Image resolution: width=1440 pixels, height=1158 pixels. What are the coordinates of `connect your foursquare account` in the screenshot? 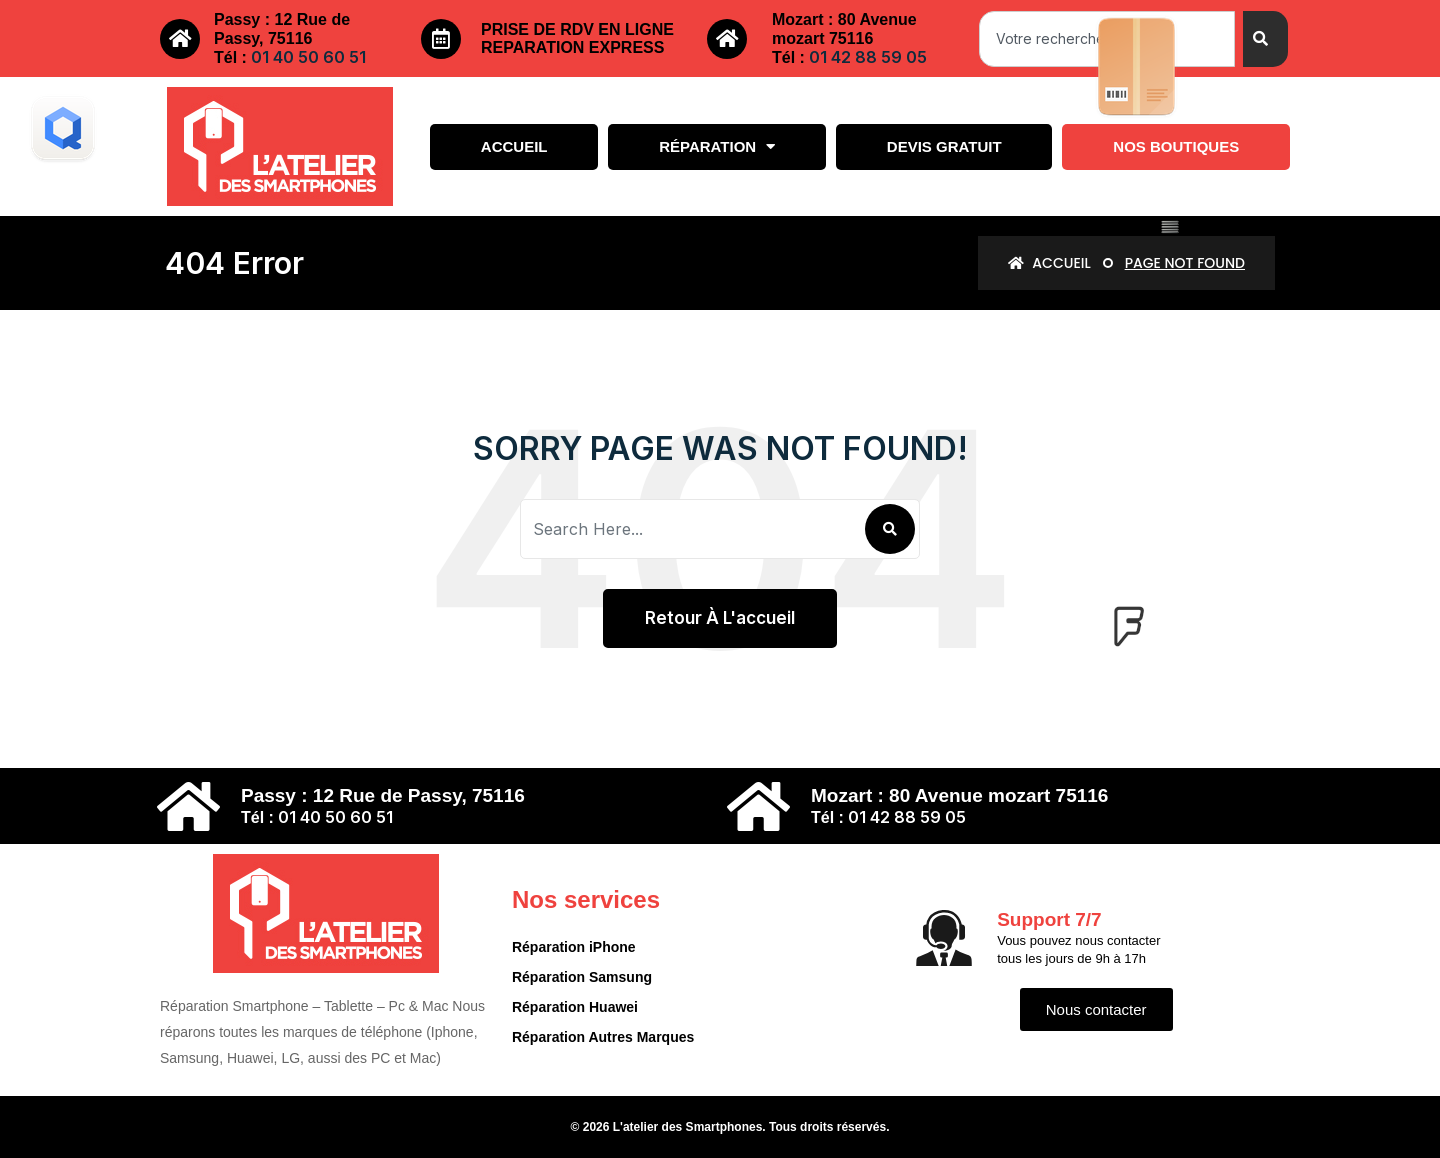 It's located at (1127, 626).